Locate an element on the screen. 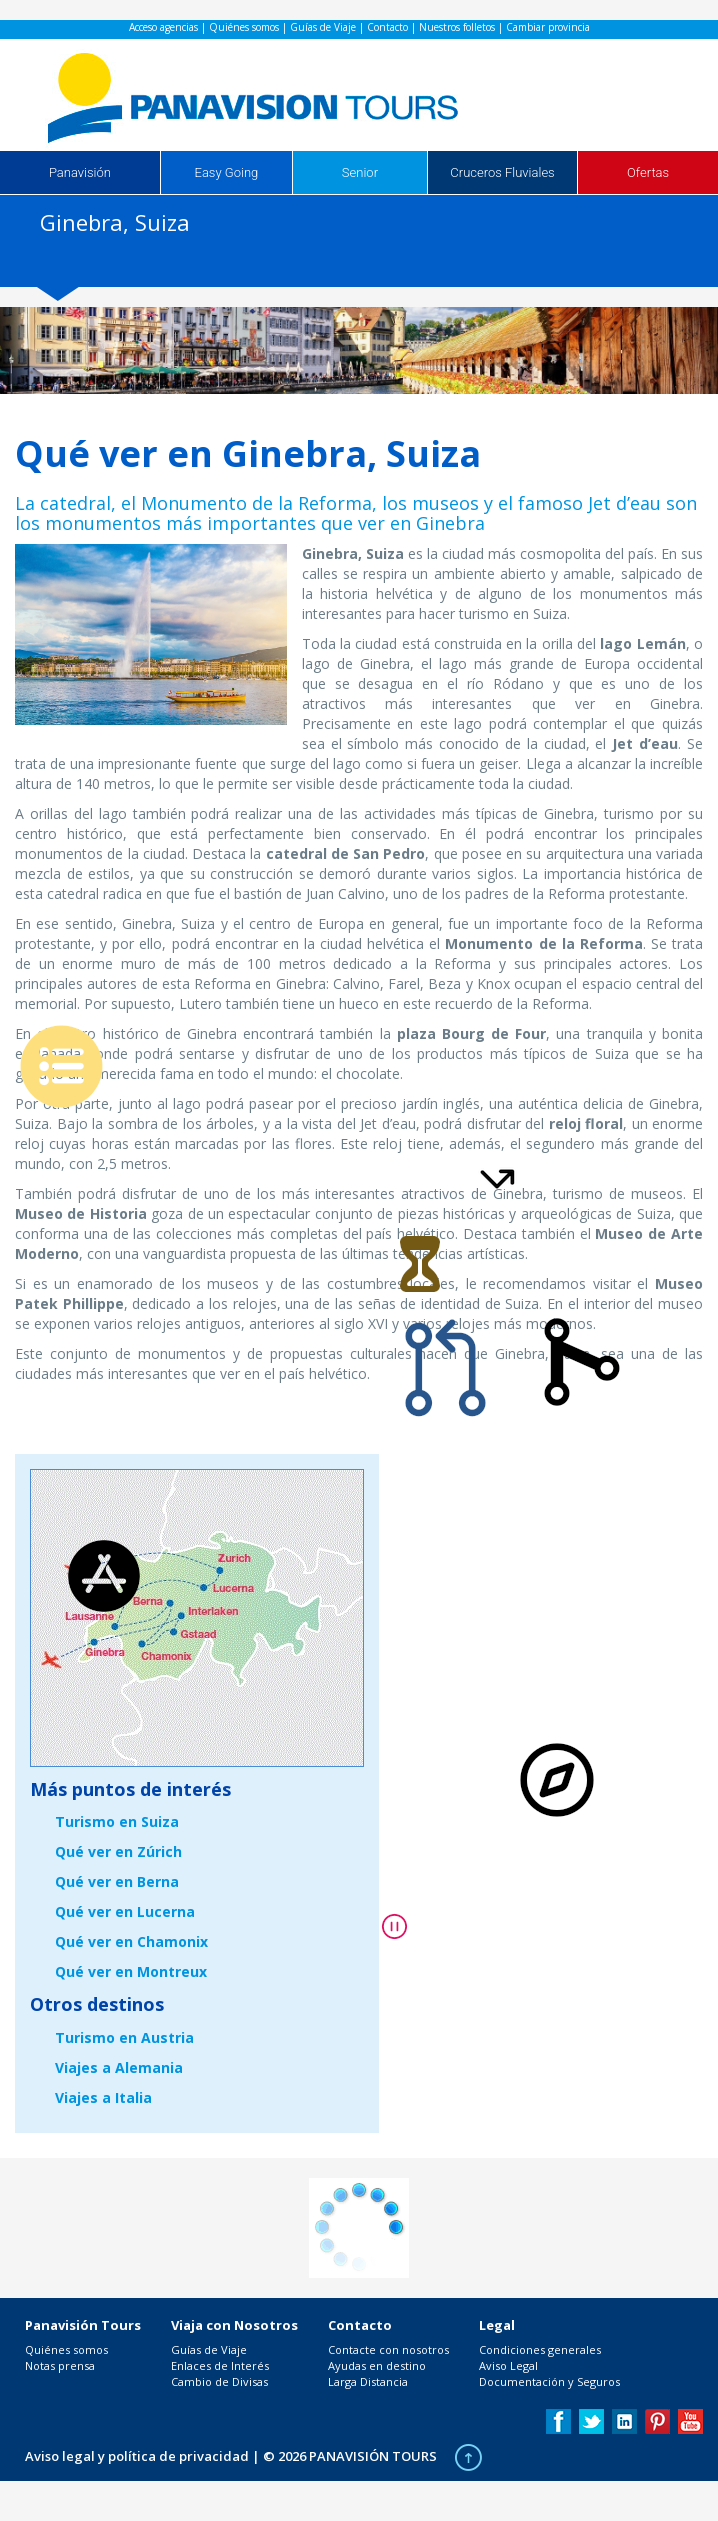 The image size is (718, 2521). view list or menu options is located at coordinates (61, 1066).